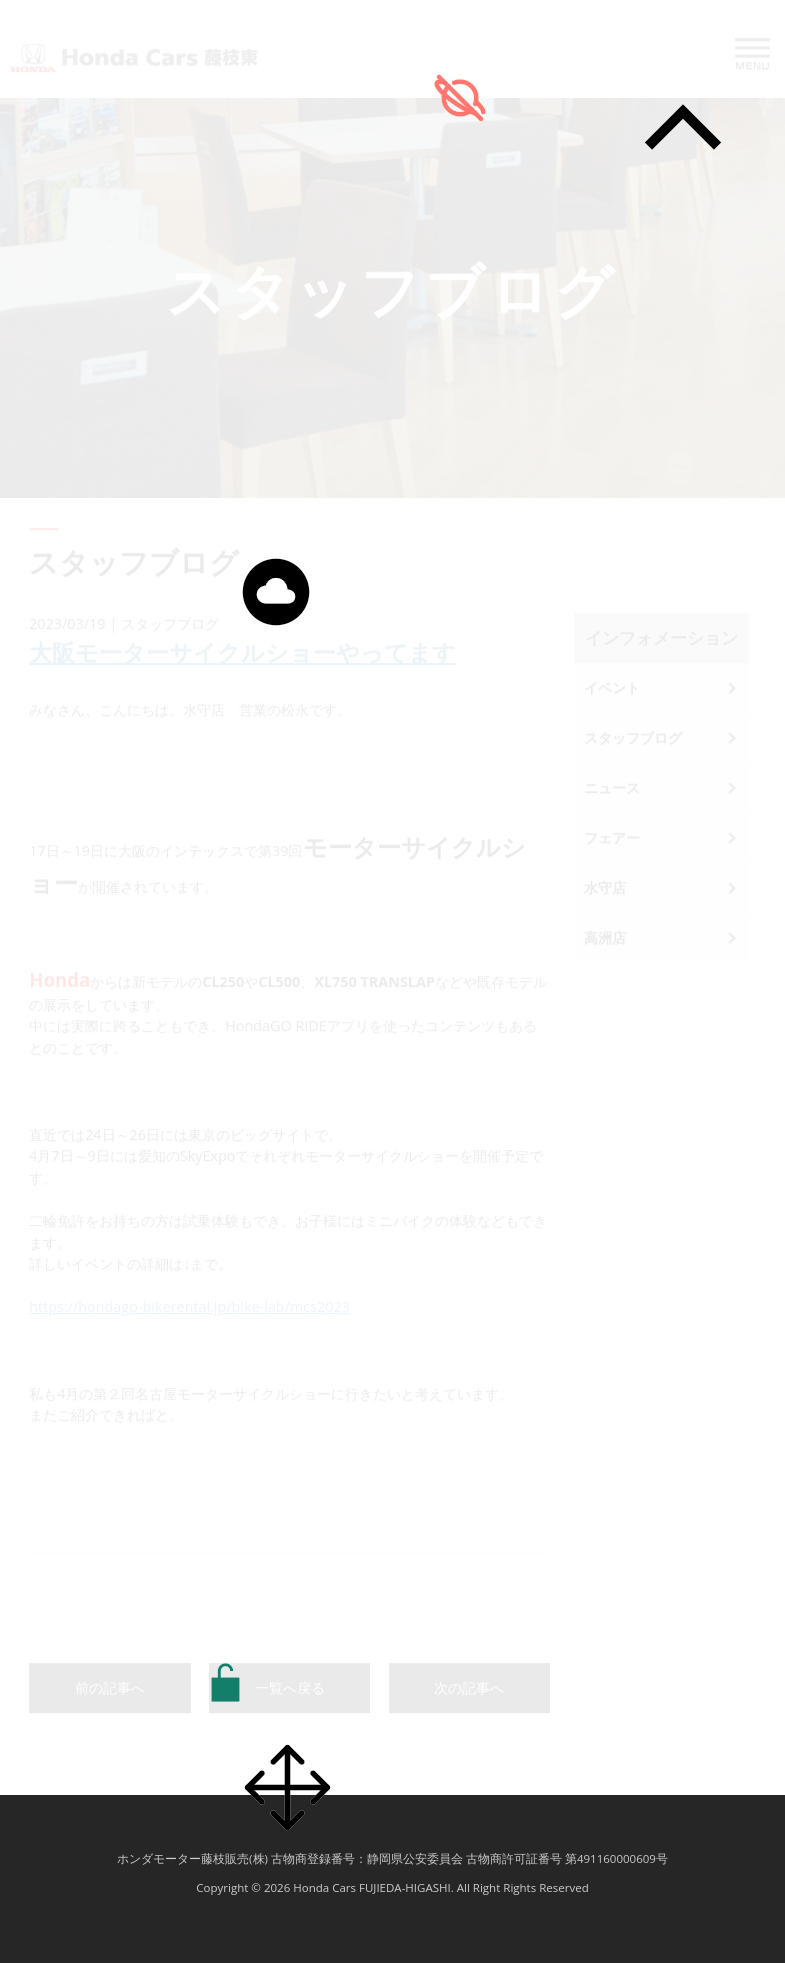  I want to click on access cloud storage, so click(276, 592).